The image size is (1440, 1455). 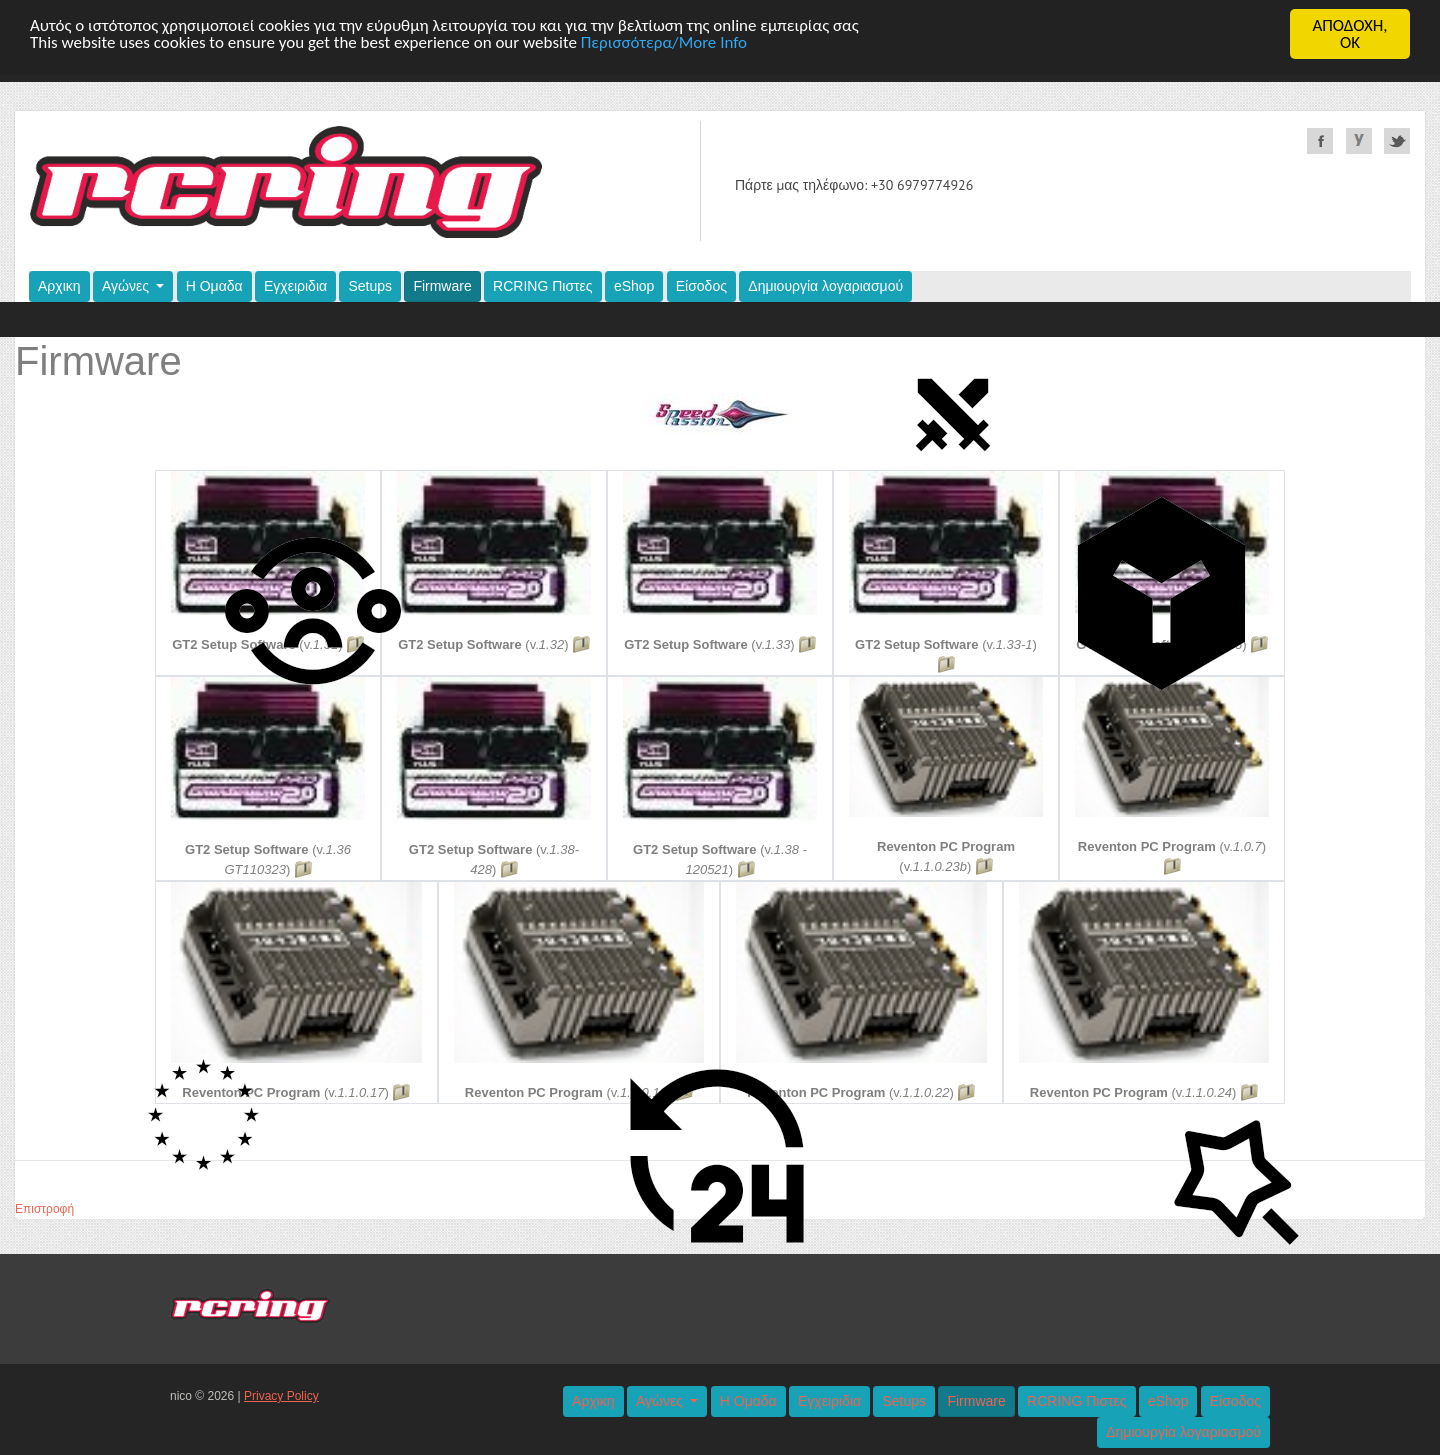 What do you see at coordinates (953, 414) in the screenshot?
I see `access game or battle features` at bounding box center [953, 414].